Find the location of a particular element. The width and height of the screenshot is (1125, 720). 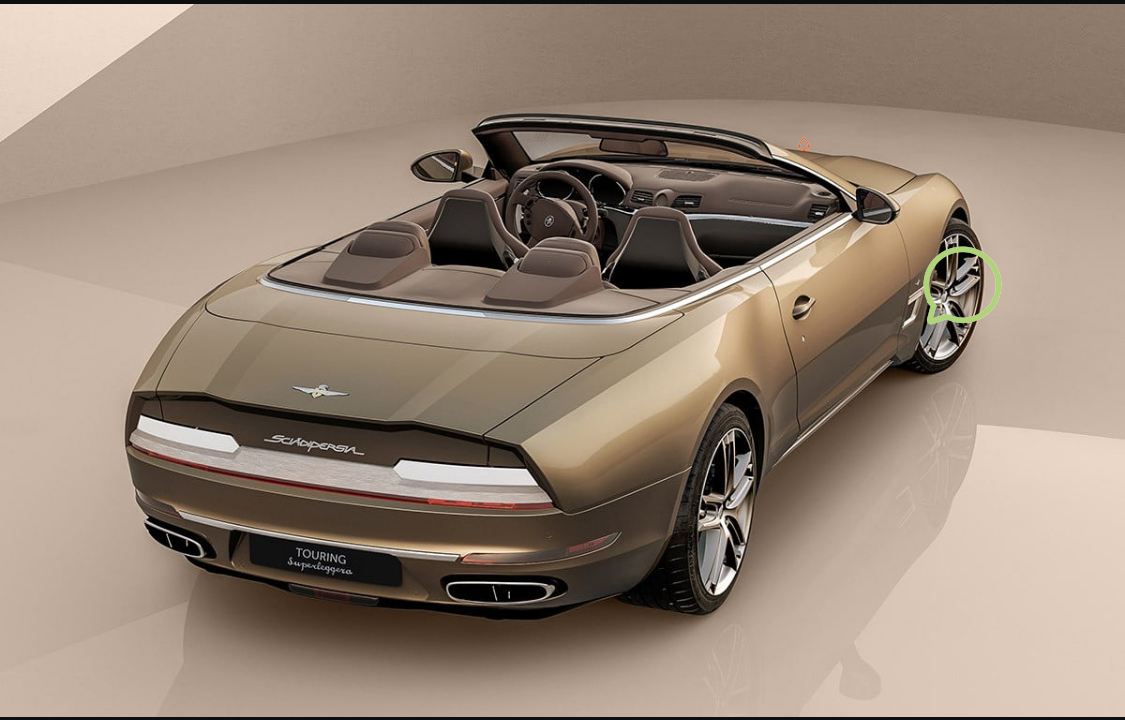

open a chat or messaging feature is located at coordinates (962, 285).